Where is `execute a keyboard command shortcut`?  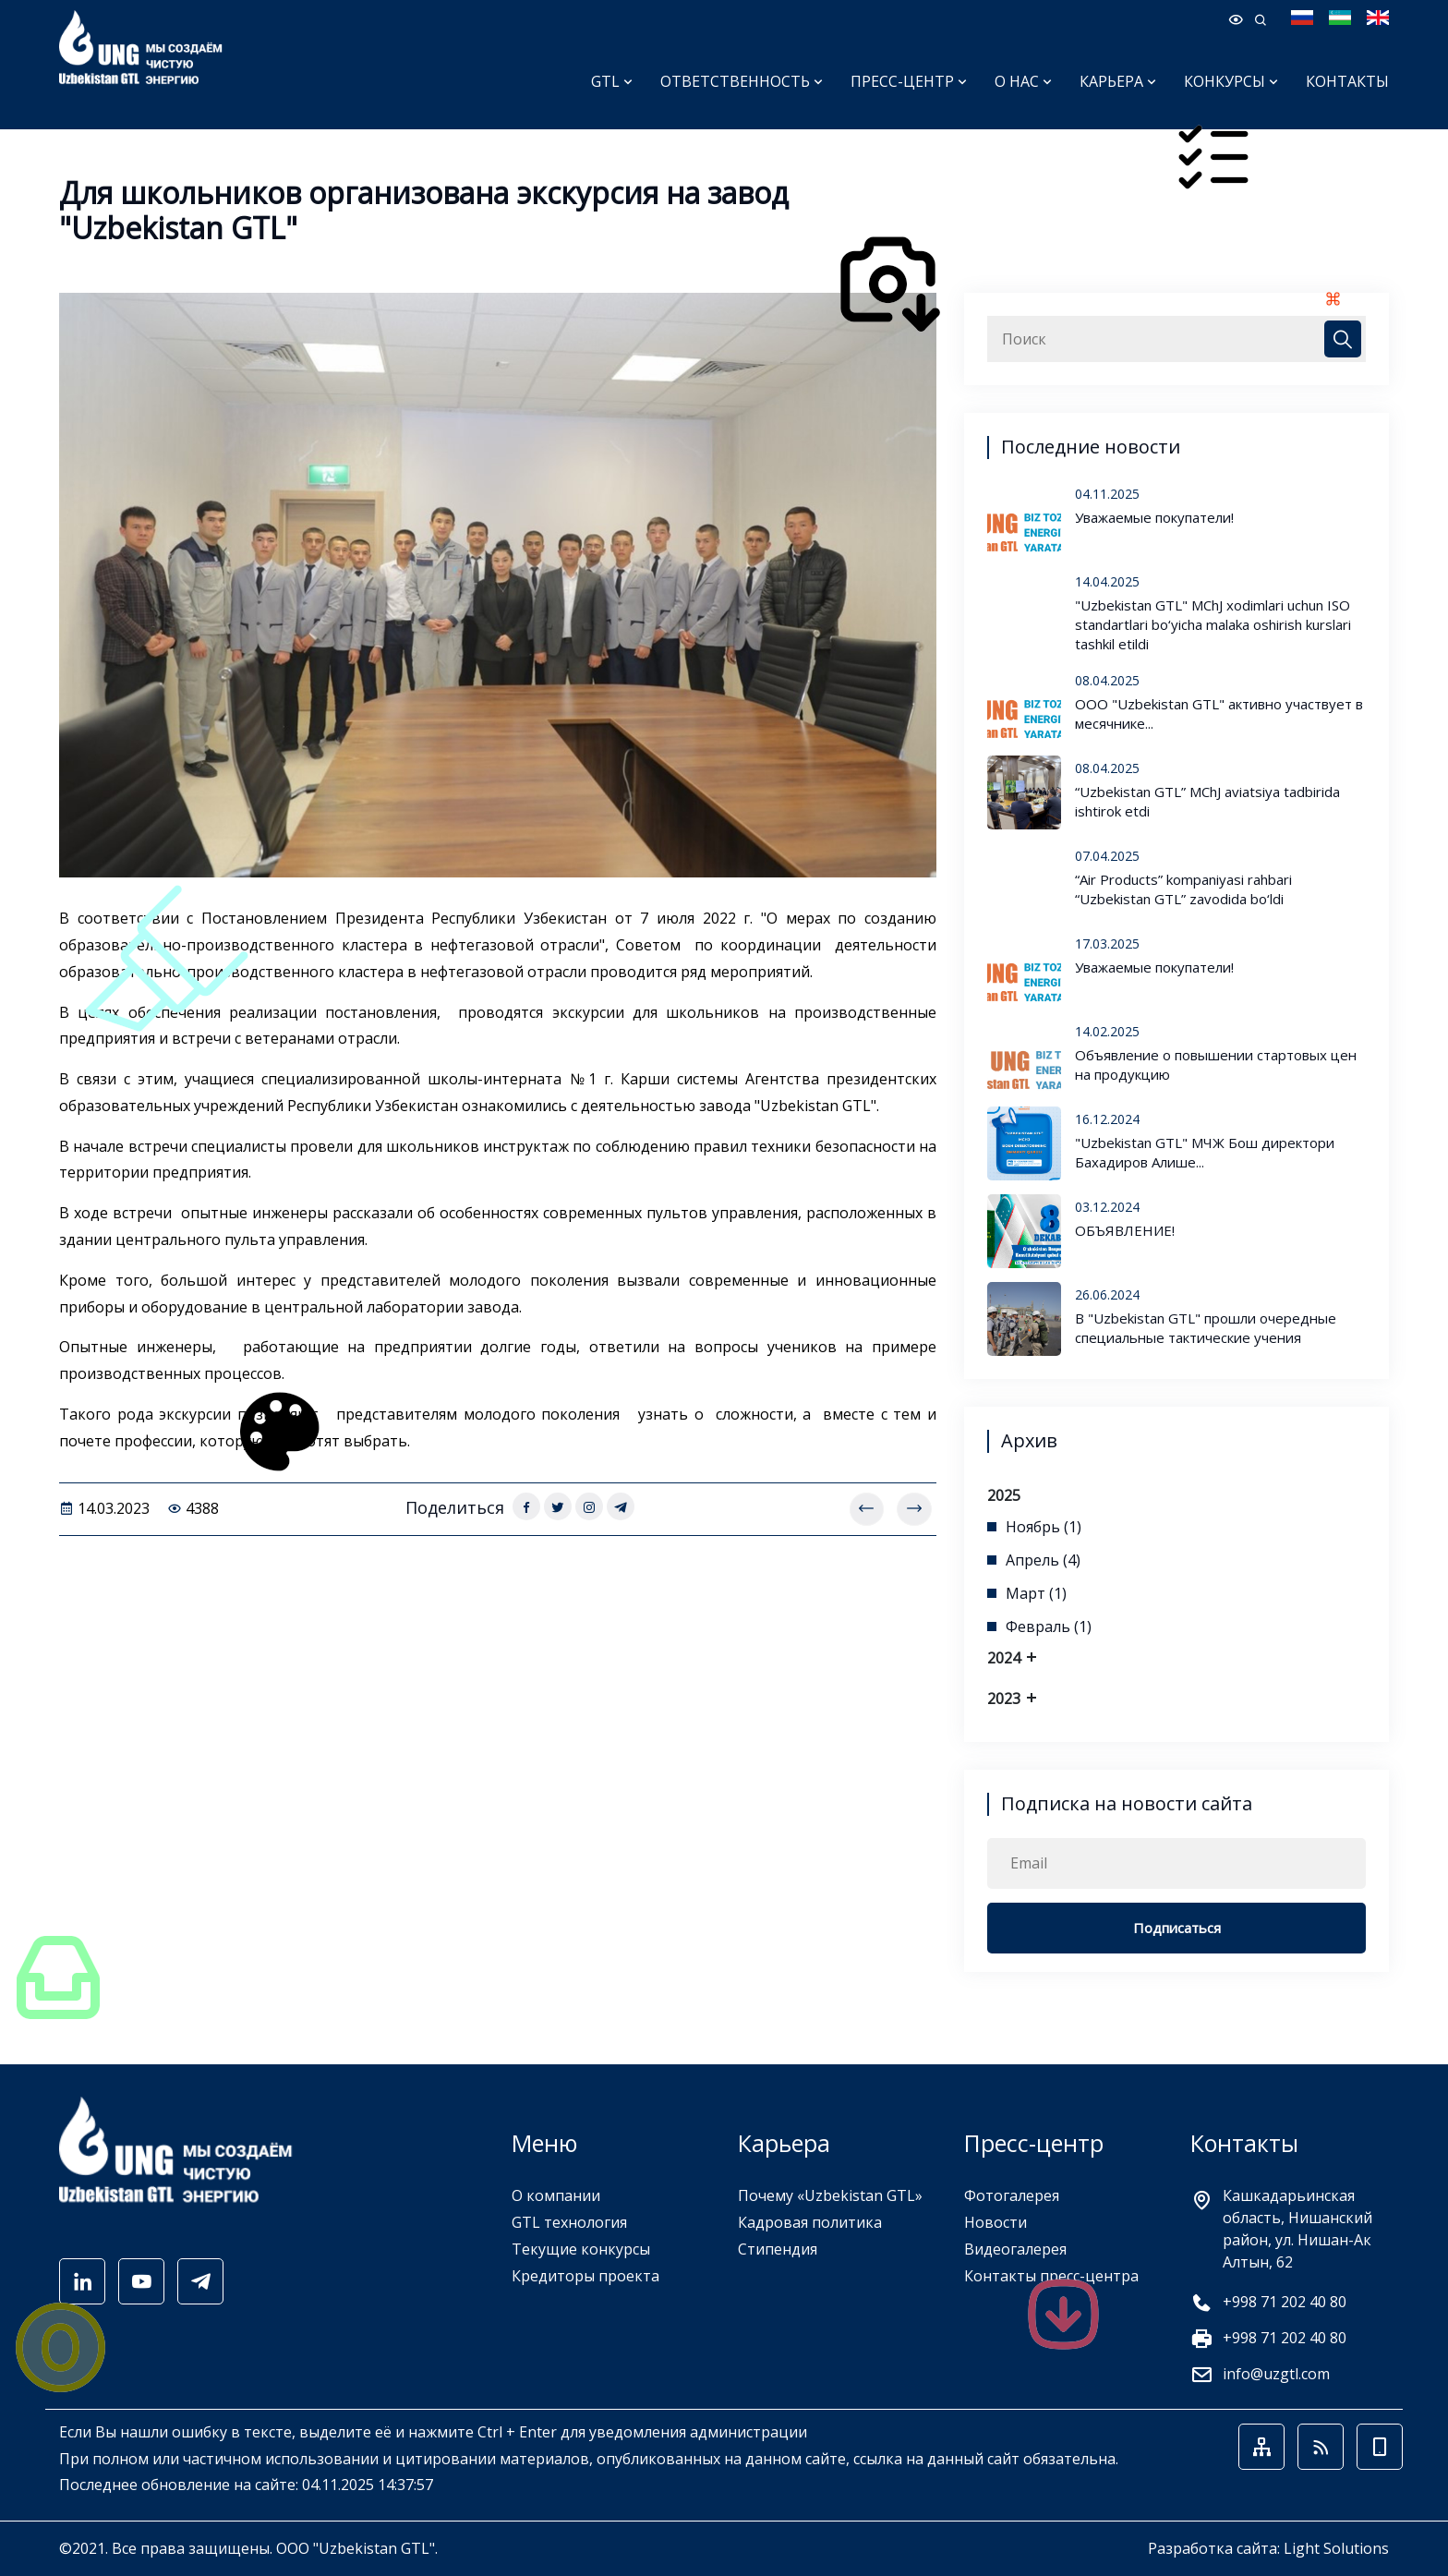 execute a keyboard command shortcut is located at coordinates (1333, 298).